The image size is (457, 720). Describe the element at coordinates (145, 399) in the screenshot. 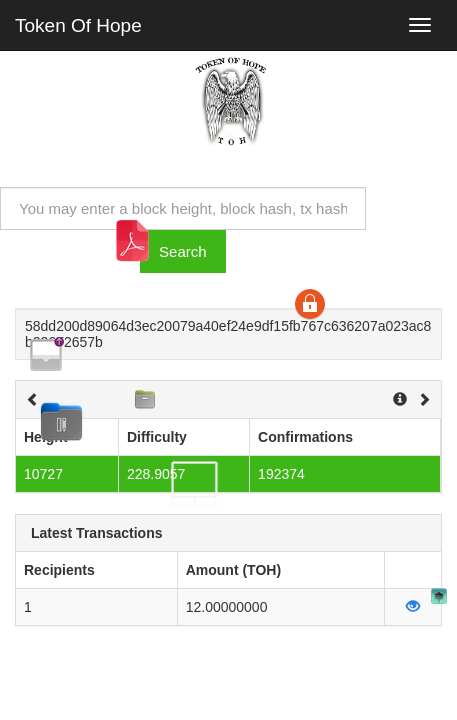

I see `open file manager application` at that location.